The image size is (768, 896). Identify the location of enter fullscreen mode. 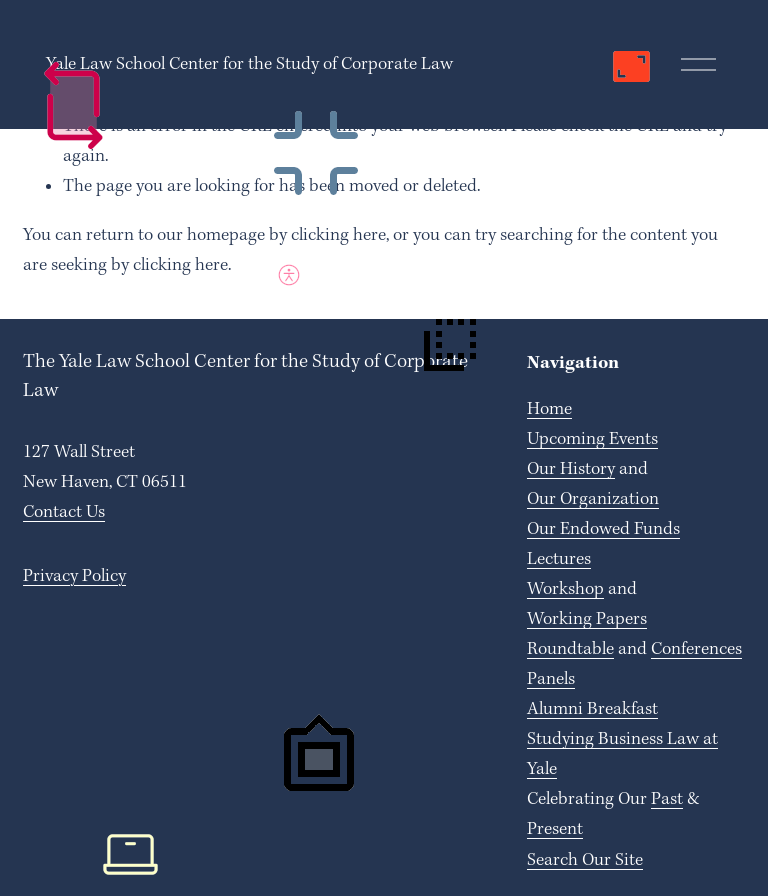
(631, 66).